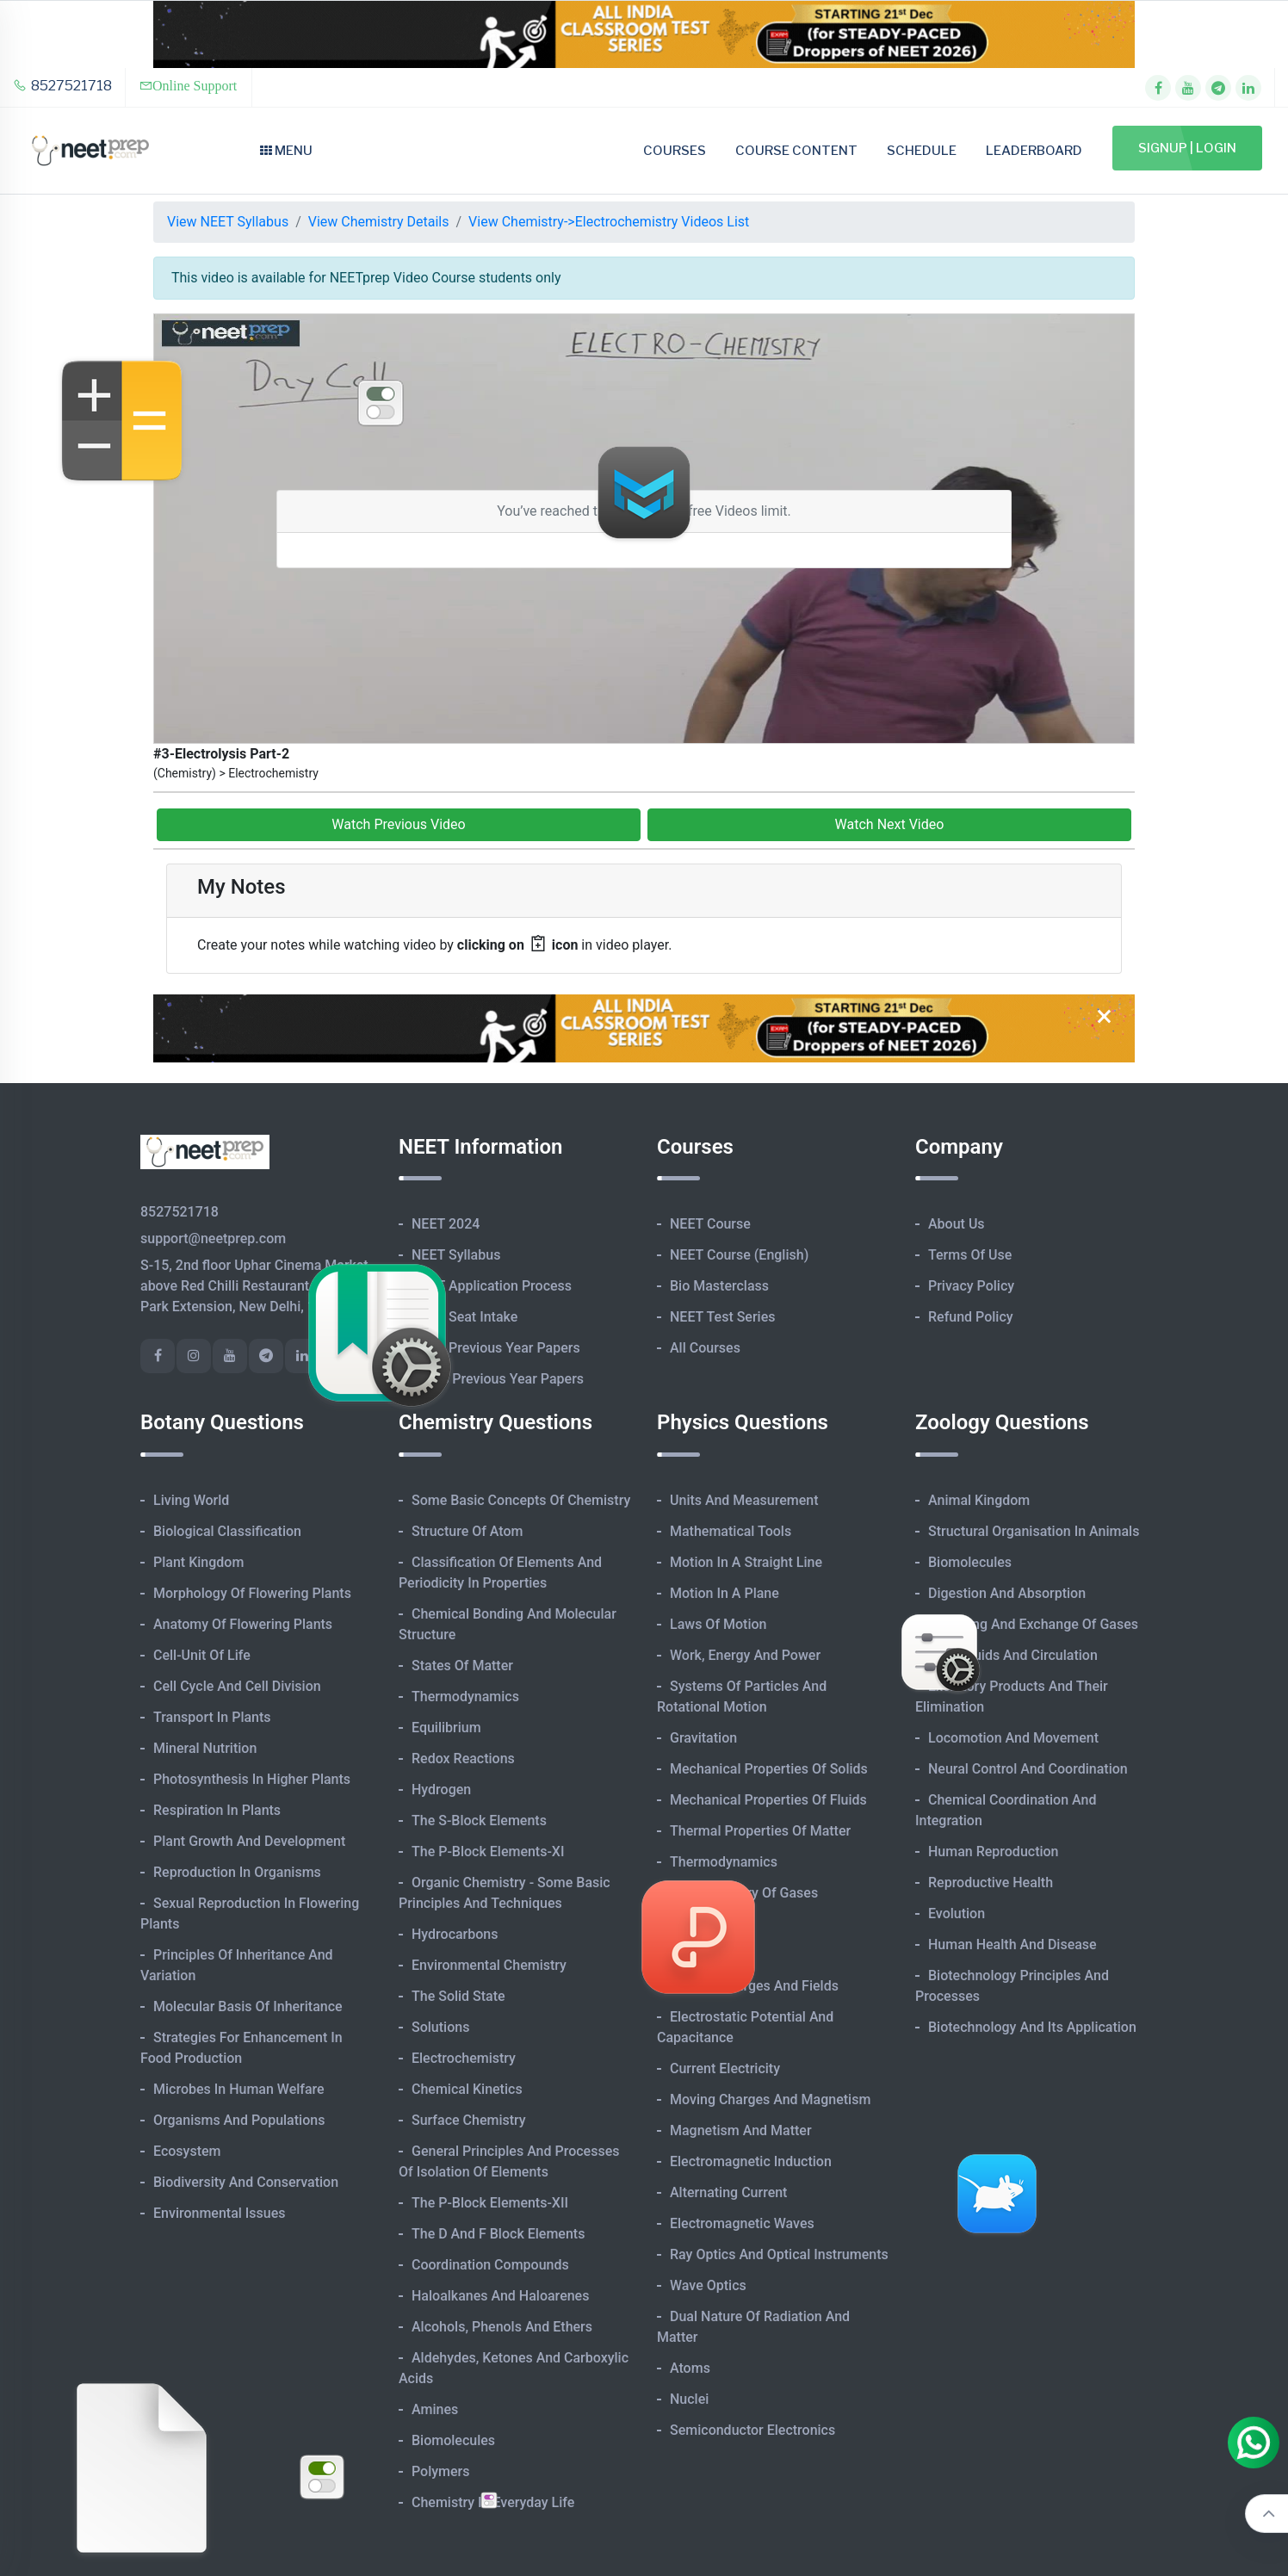 The height and width of the screenshot is (2576, 1288). Describe the element at coordinates (644, 492) in the screenshot. I see `open marktext markdown editor` at that location.